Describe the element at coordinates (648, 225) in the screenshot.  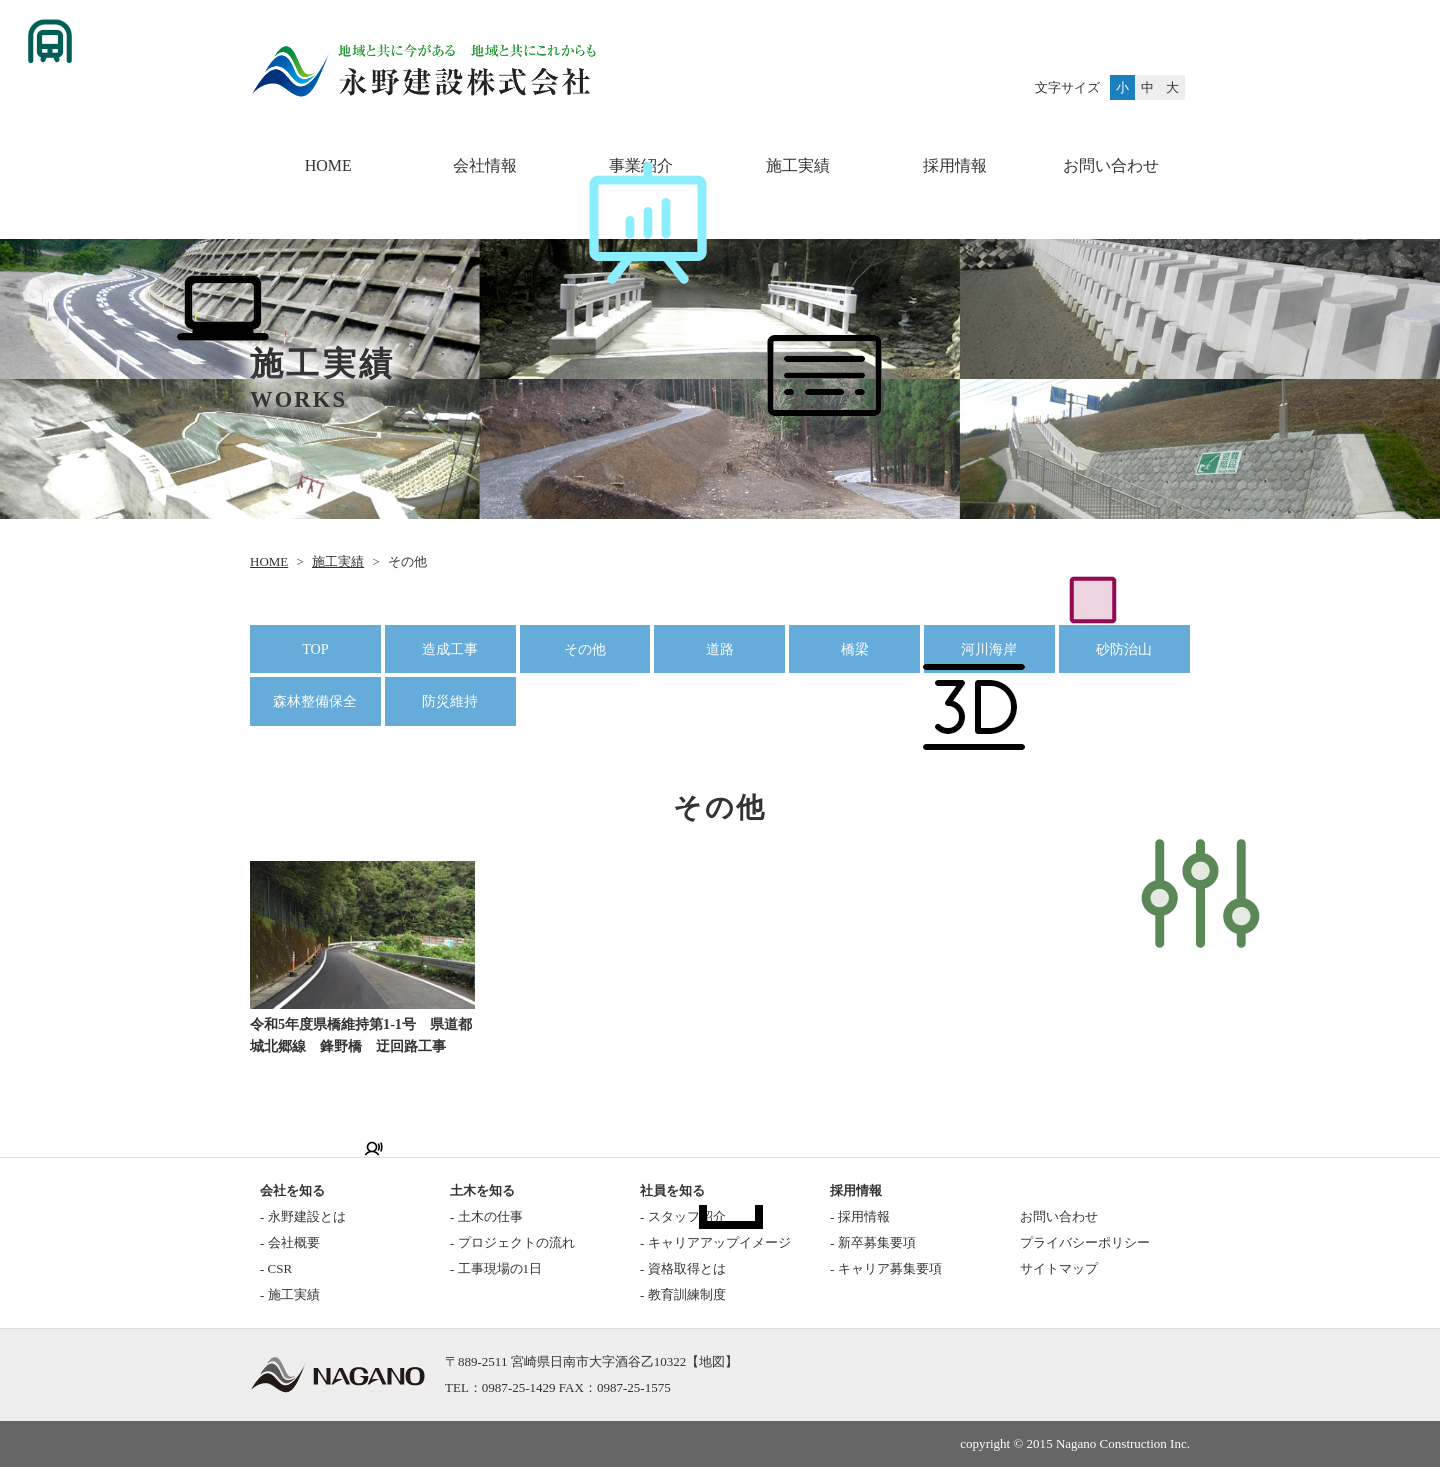
I see `view presentation with charts` at that location.